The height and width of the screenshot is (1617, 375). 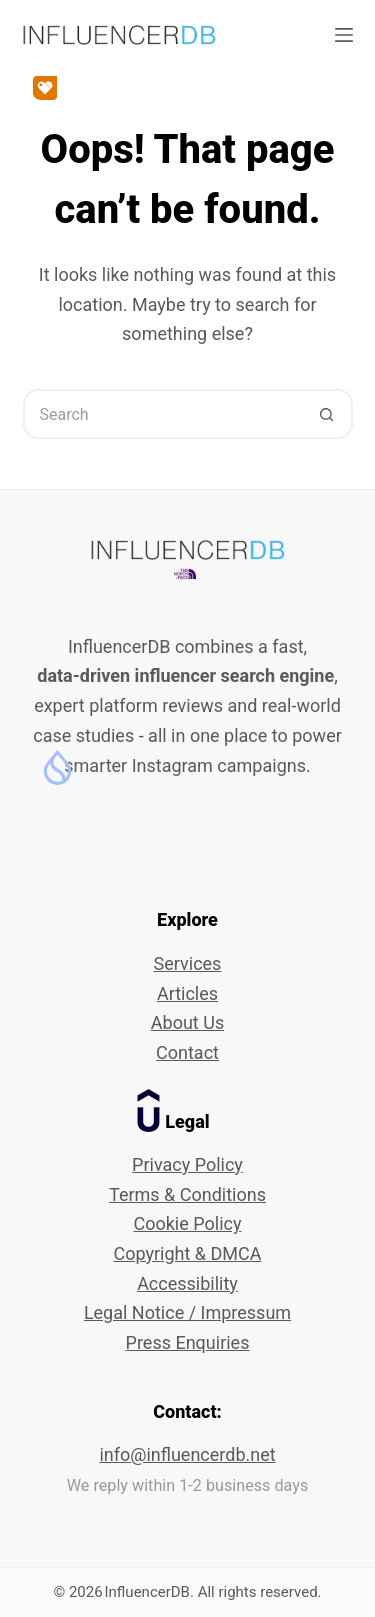 I want to click on The North Face brand logo, so click(x=185, y=574).